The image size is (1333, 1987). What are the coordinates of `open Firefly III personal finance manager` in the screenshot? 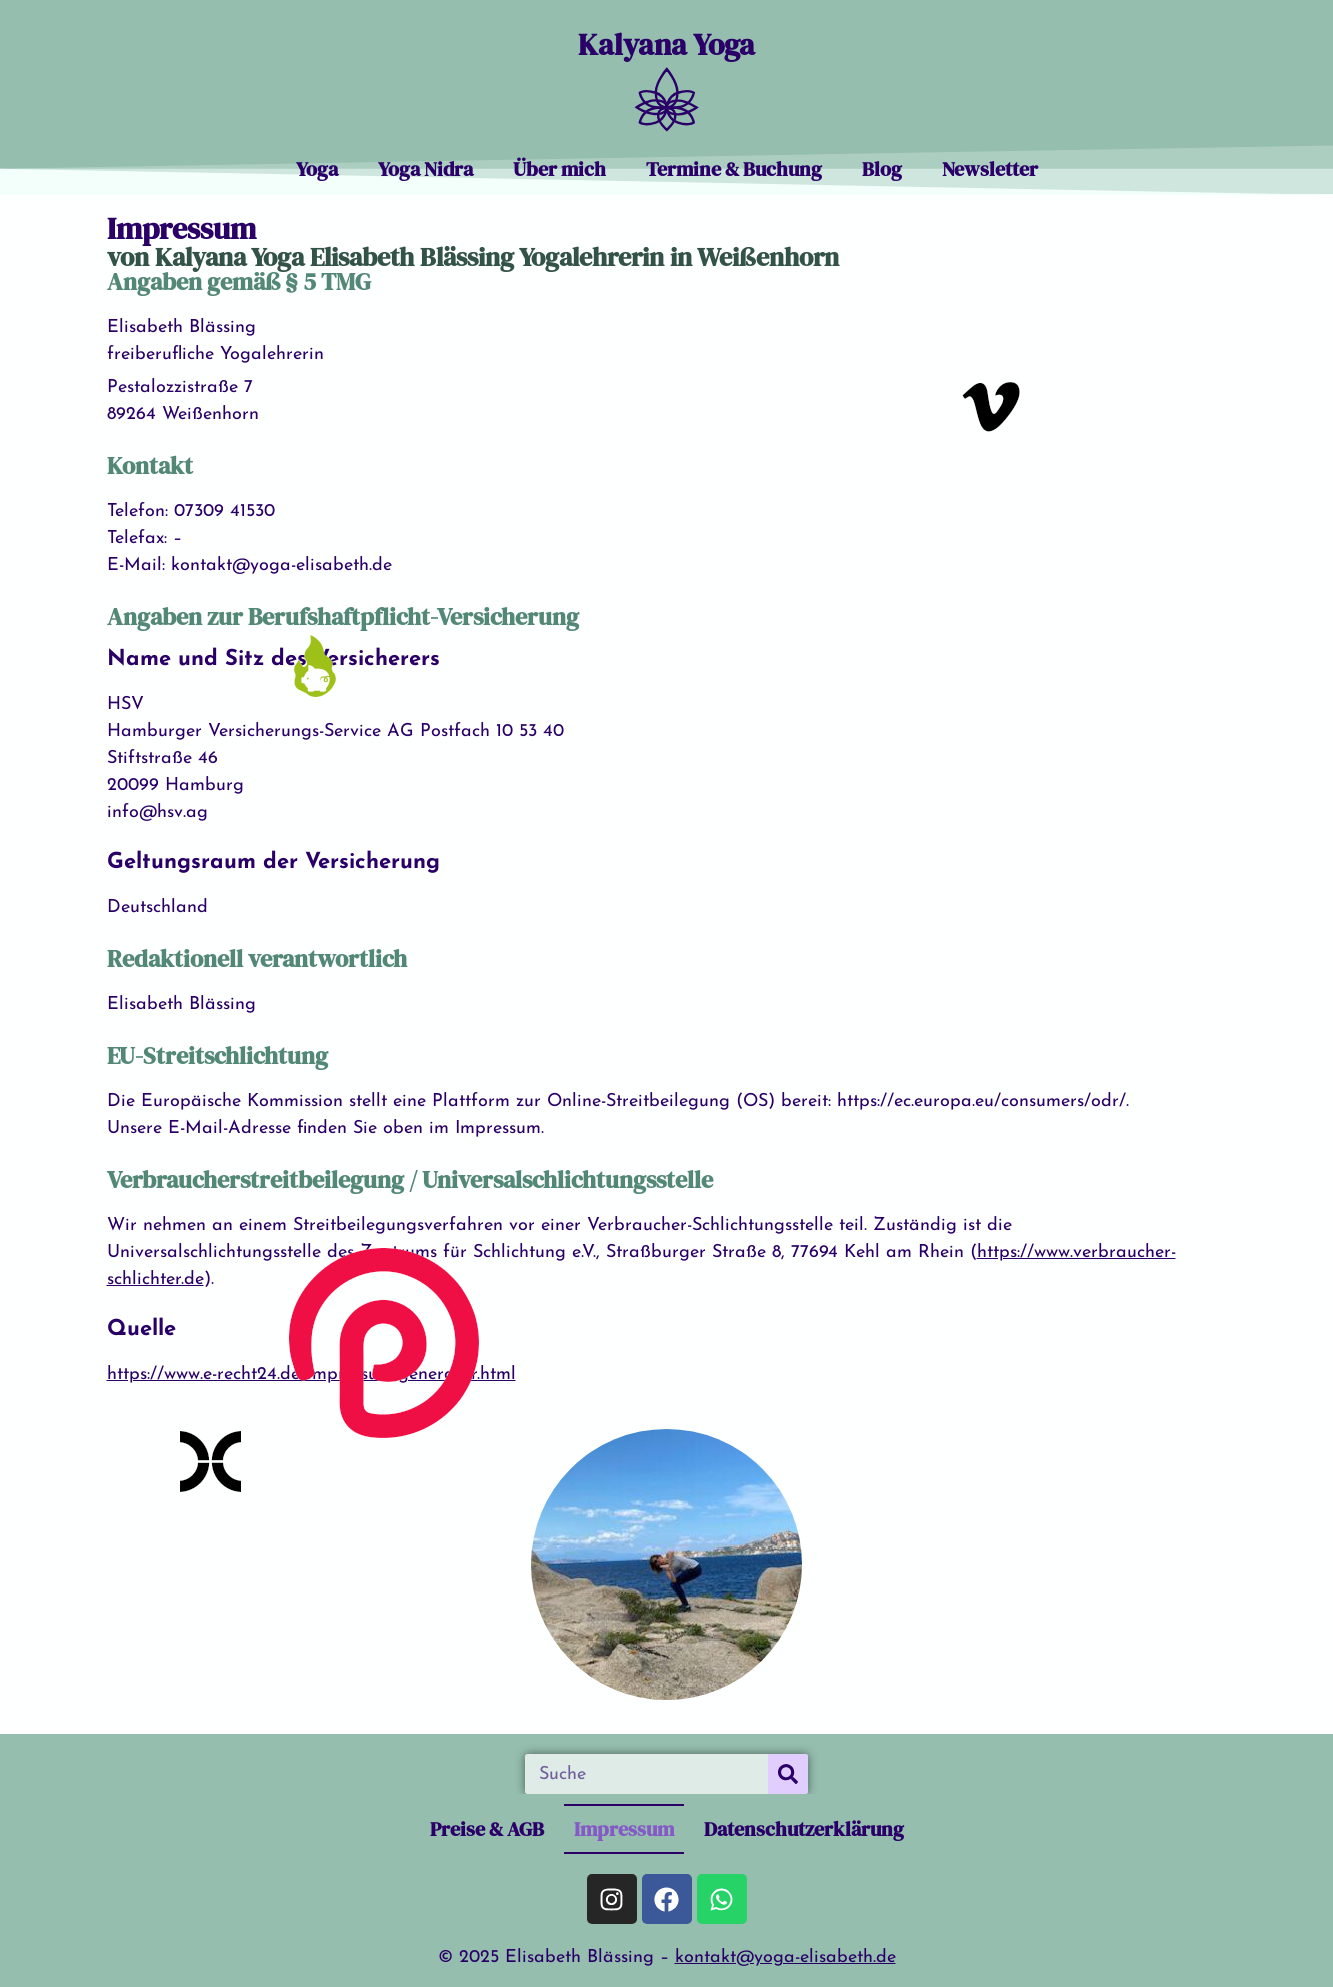 It's located at (315, 666).